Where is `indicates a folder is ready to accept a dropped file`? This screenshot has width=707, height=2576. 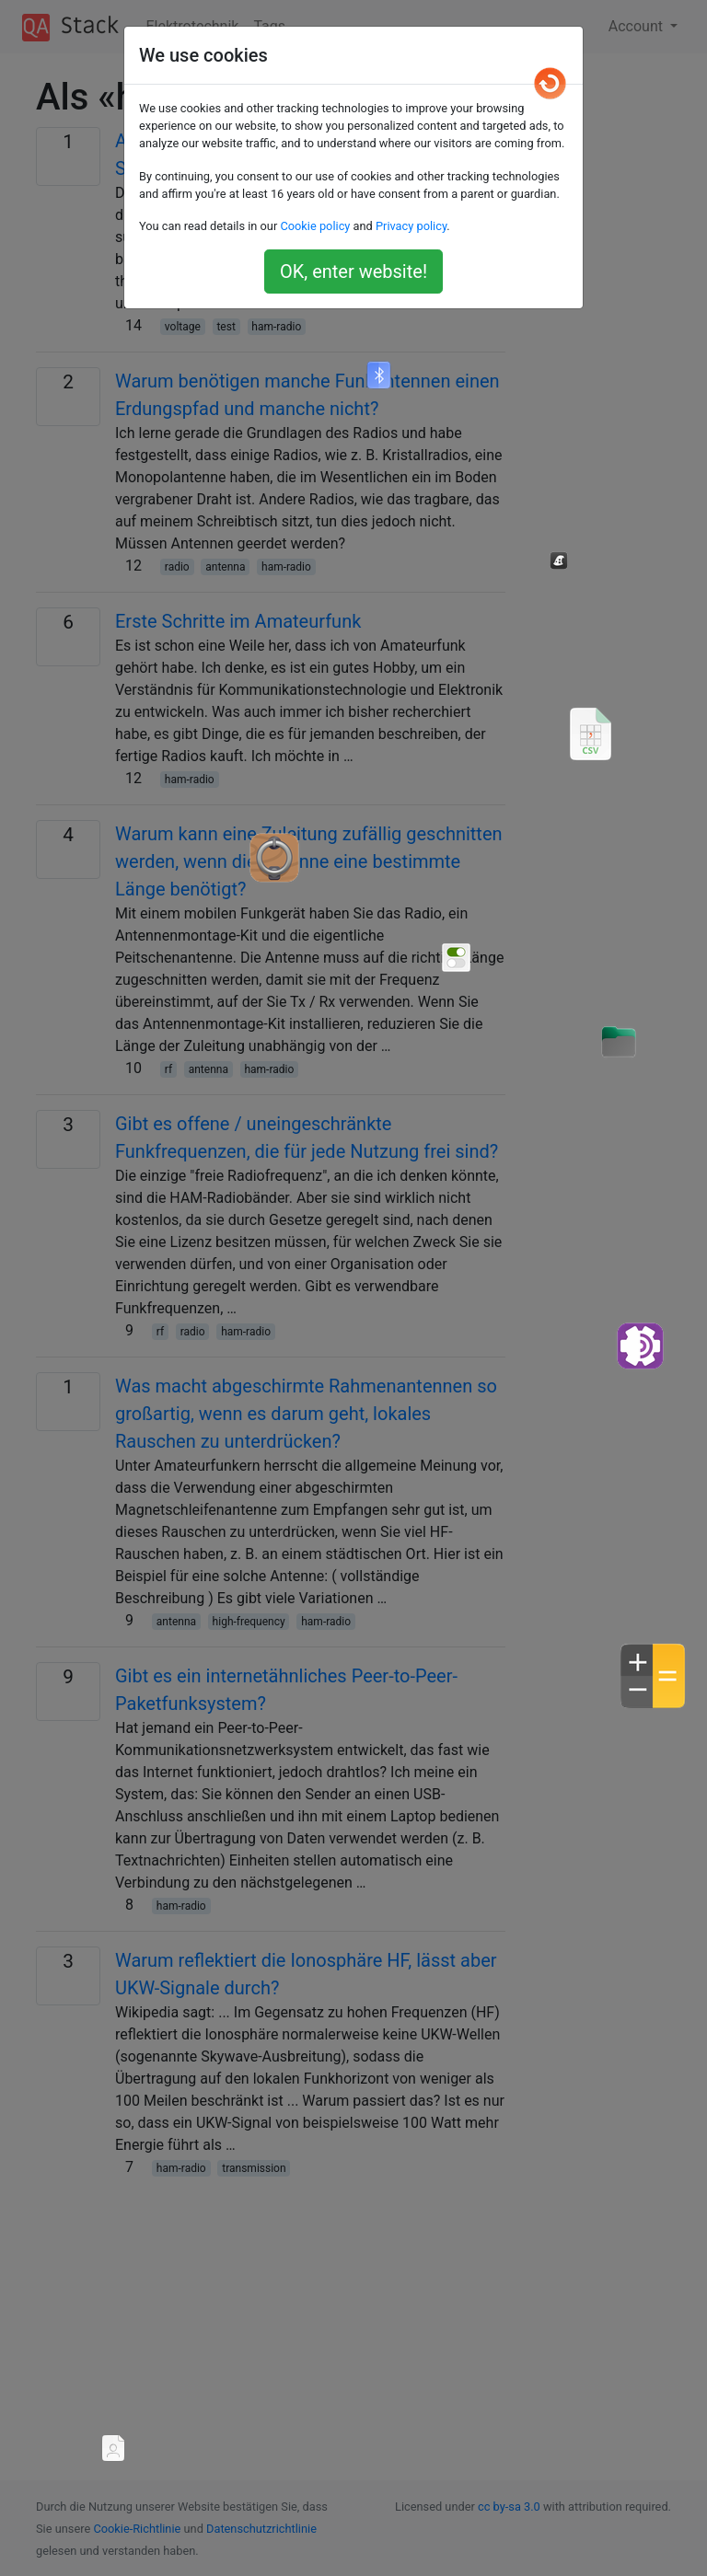
indicates a folder is ready to accept a dropped file is located at coordinates (619, 1042).